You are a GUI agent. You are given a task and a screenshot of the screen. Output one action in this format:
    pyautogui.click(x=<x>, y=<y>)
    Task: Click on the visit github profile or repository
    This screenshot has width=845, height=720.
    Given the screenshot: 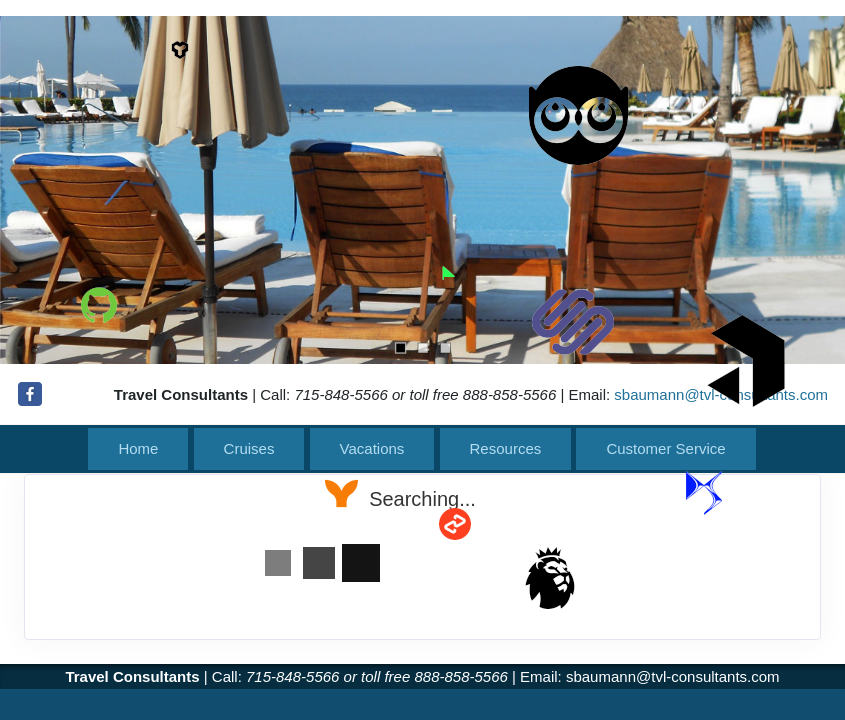 What is the action you would take?
    pyautogui.click(x=99, y=305)
    